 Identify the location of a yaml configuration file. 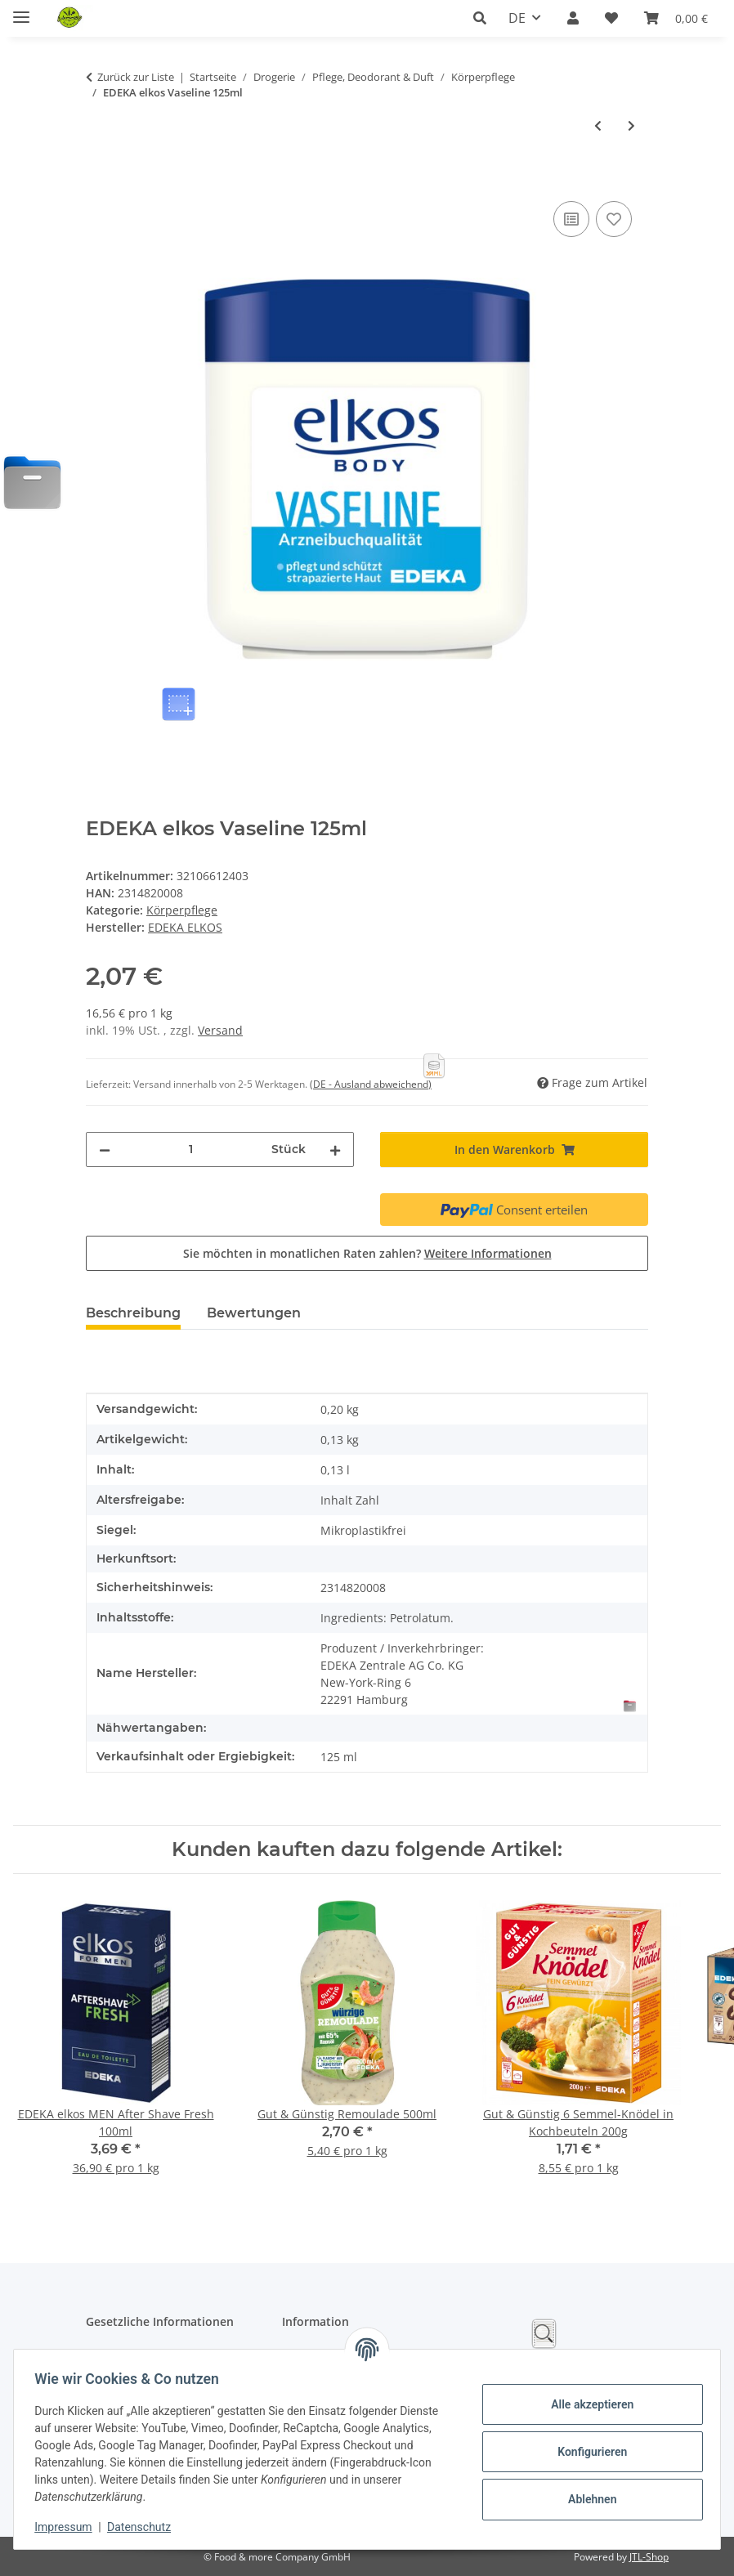
(434, 1066).